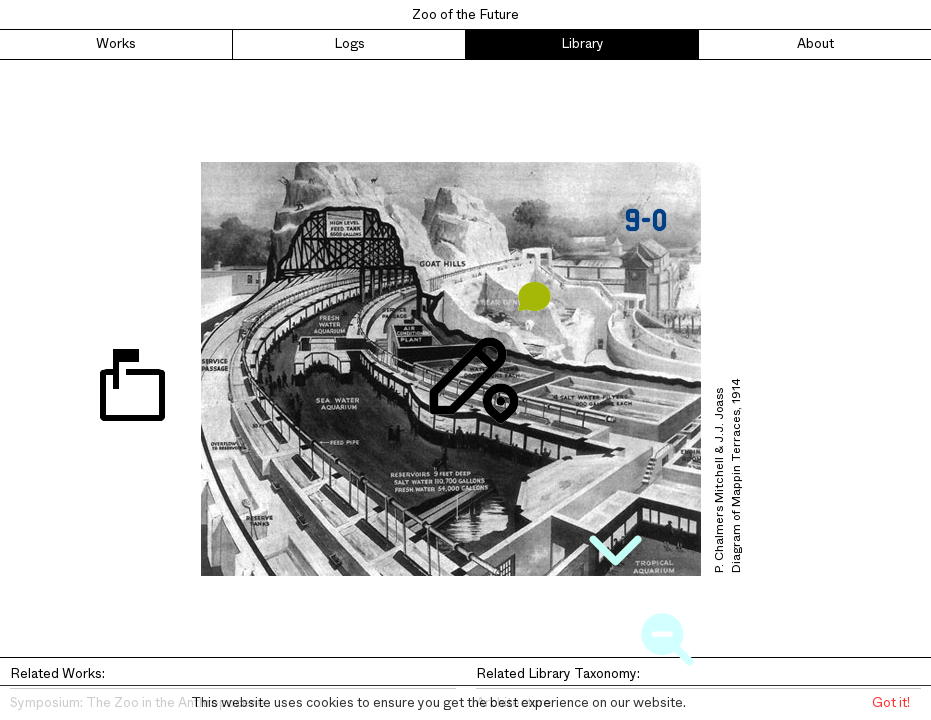 The image size is (931, 720). I want to click on open messaging or chat, so click(534, 296).